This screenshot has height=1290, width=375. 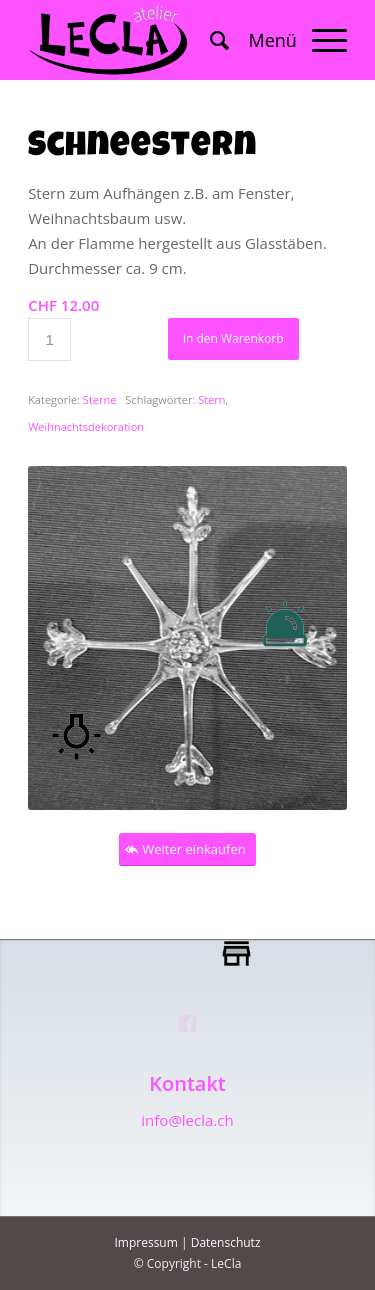 What do you see at coordinates (76, 735) in the screenshot?
I see `adjust incandescent light settings` at bounding box center [76, 735].